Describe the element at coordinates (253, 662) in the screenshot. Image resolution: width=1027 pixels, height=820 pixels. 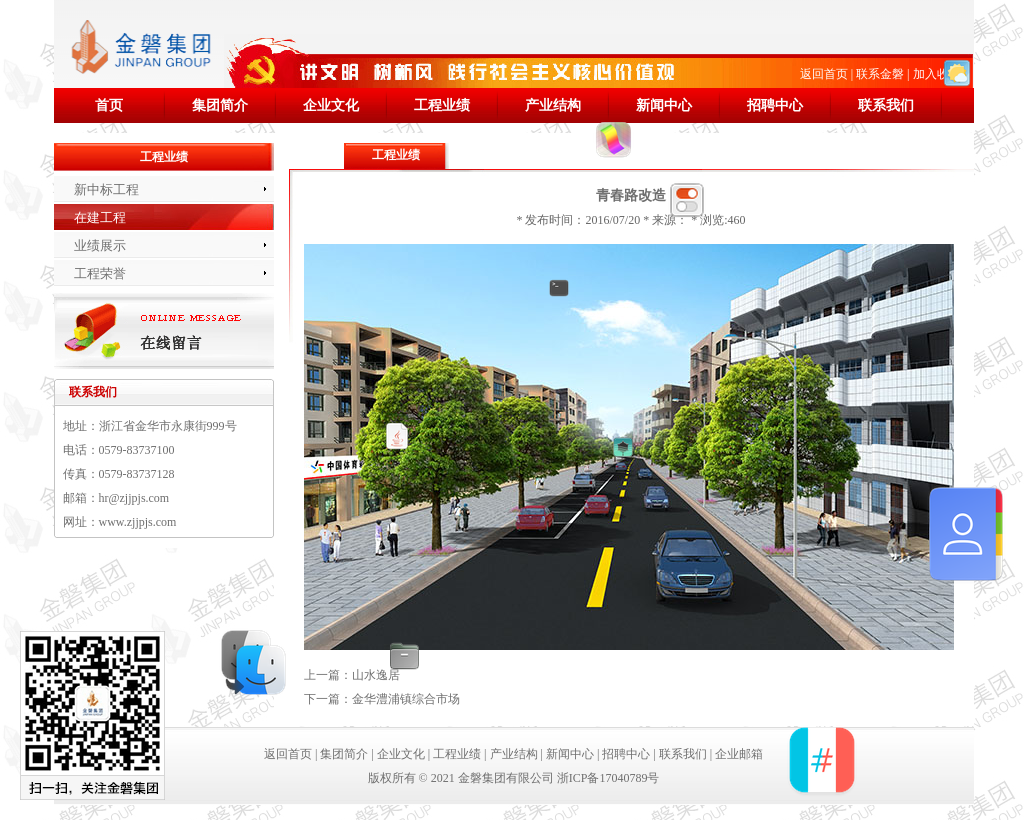
I see `launch migration assistant to transfer data from another mac` at that location.